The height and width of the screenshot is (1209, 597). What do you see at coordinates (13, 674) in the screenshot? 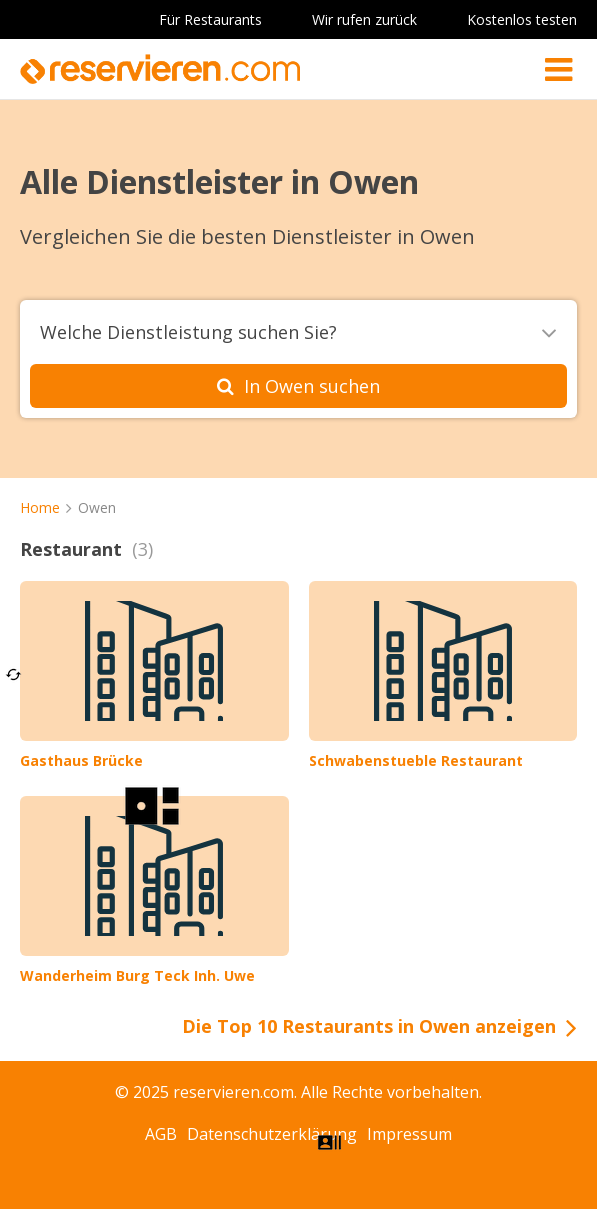
I see `refresh or reload content` at bounding box center [13, 674].